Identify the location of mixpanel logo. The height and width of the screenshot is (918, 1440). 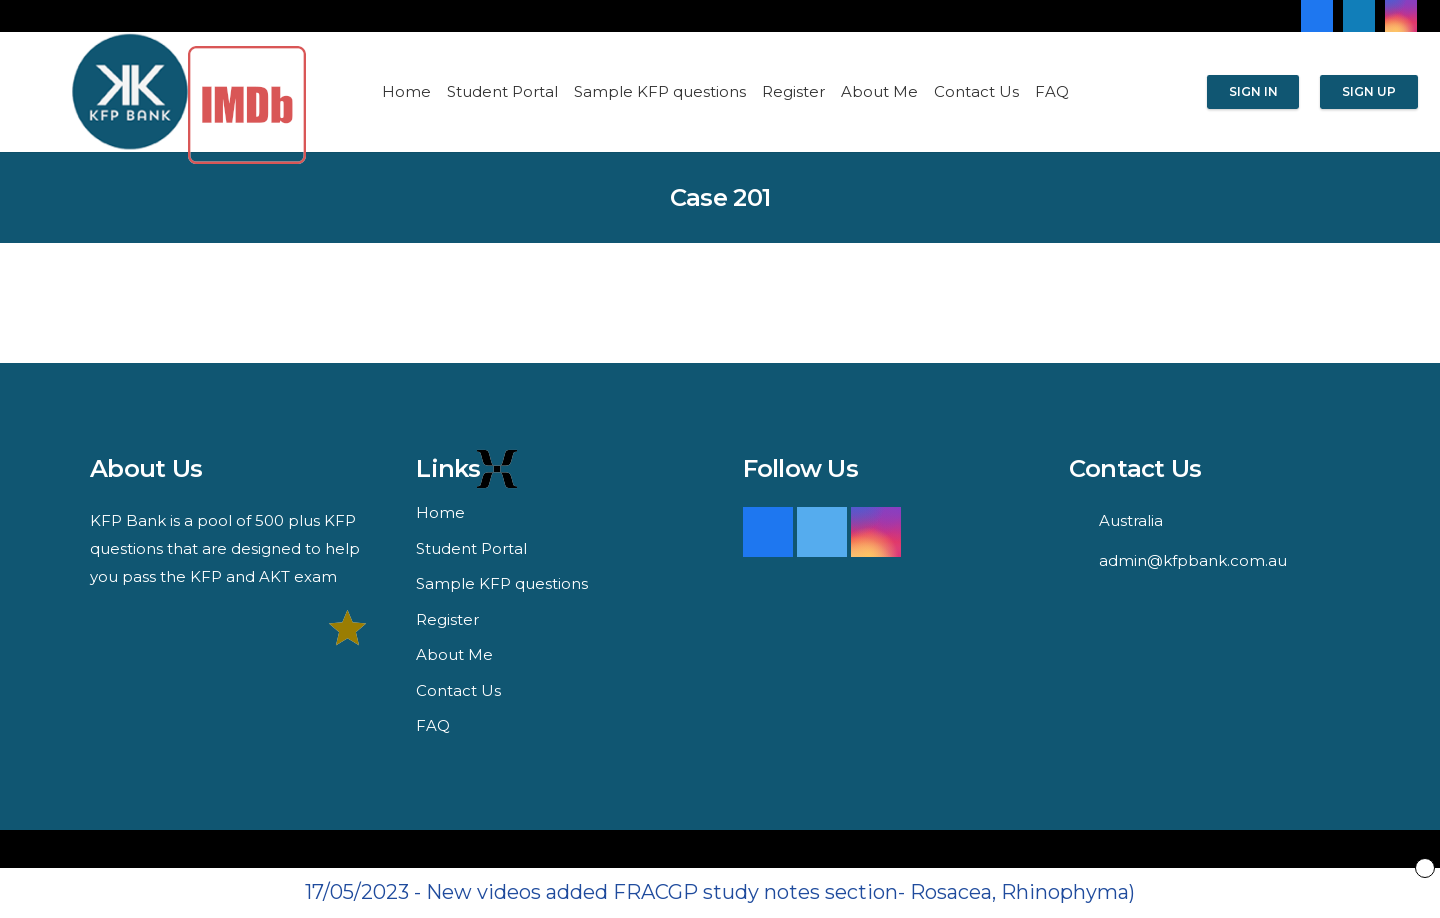
(497, 469).